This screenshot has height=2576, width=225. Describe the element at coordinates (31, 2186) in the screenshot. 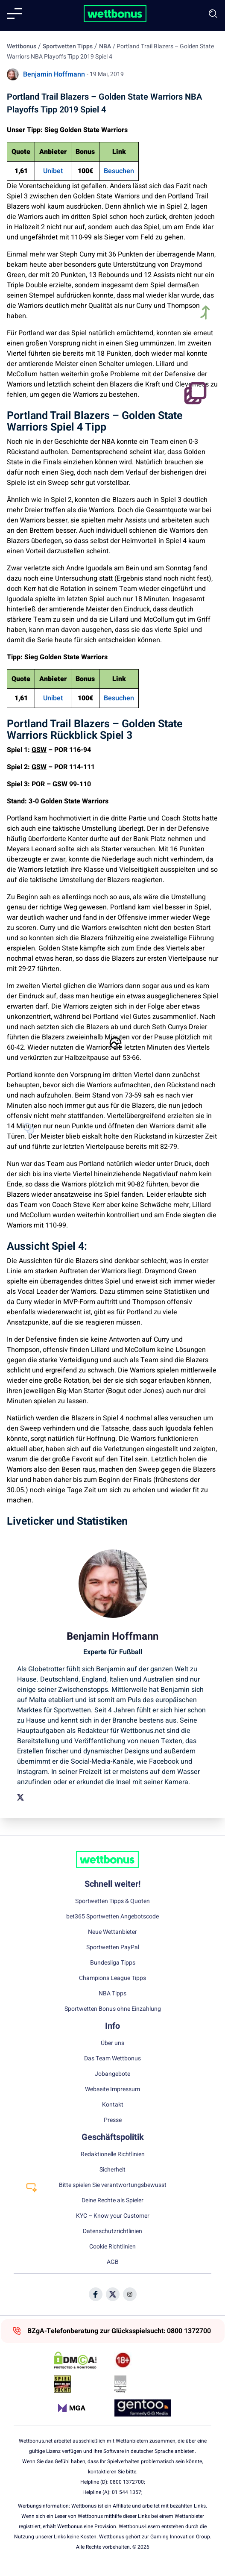

I see `enable AI-assisted text input` at that location.